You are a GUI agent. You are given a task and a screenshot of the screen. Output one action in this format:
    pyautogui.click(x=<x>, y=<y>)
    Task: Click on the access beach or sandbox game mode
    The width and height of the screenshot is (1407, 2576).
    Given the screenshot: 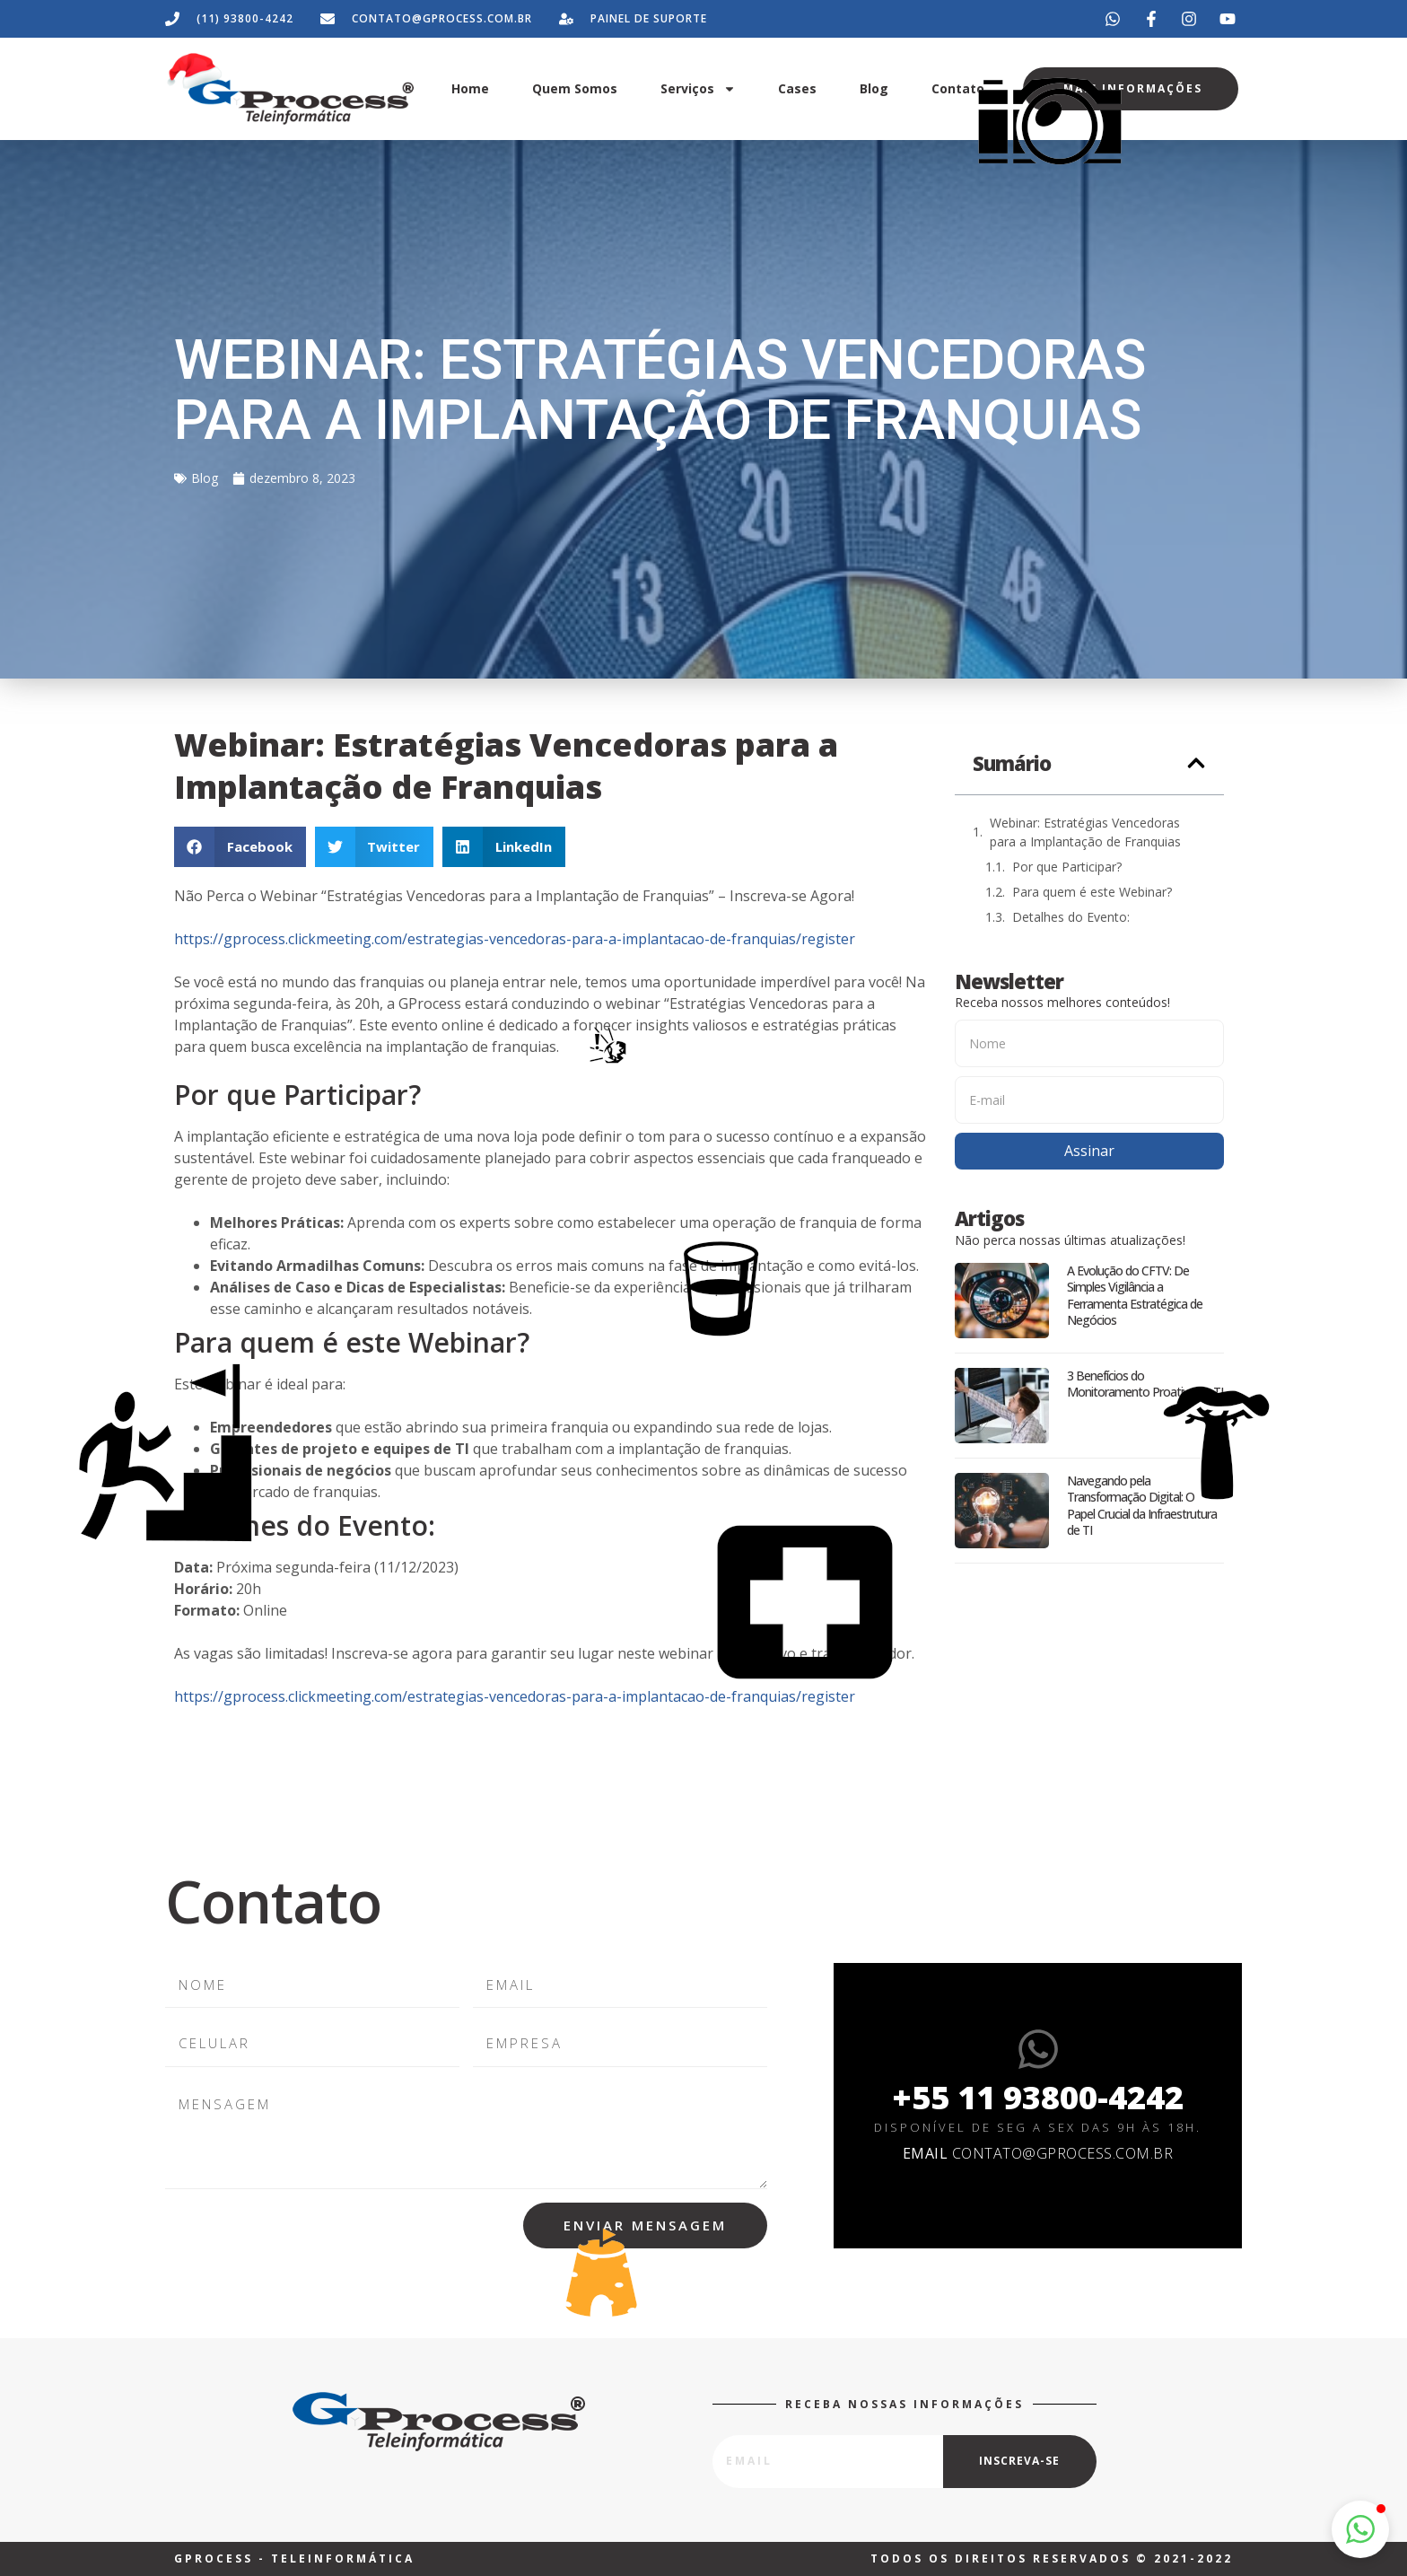 What is the action you would take?
    pyautogui.click(x=601, y=2272)
    